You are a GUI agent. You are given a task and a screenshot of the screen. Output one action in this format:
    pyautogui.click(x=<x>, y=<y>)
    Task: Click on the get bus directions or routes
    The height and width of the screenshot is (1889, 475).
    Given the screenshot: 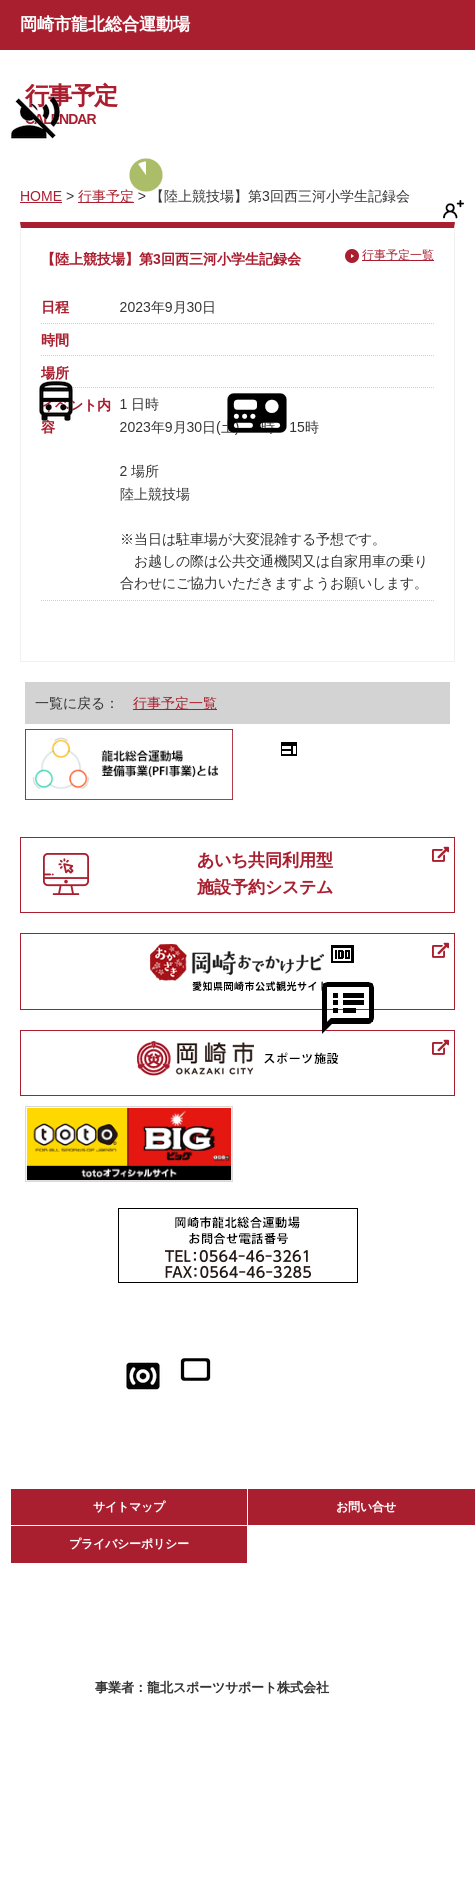 What is the action you would take?
    pyautogui.click(x=56, y=402)
    